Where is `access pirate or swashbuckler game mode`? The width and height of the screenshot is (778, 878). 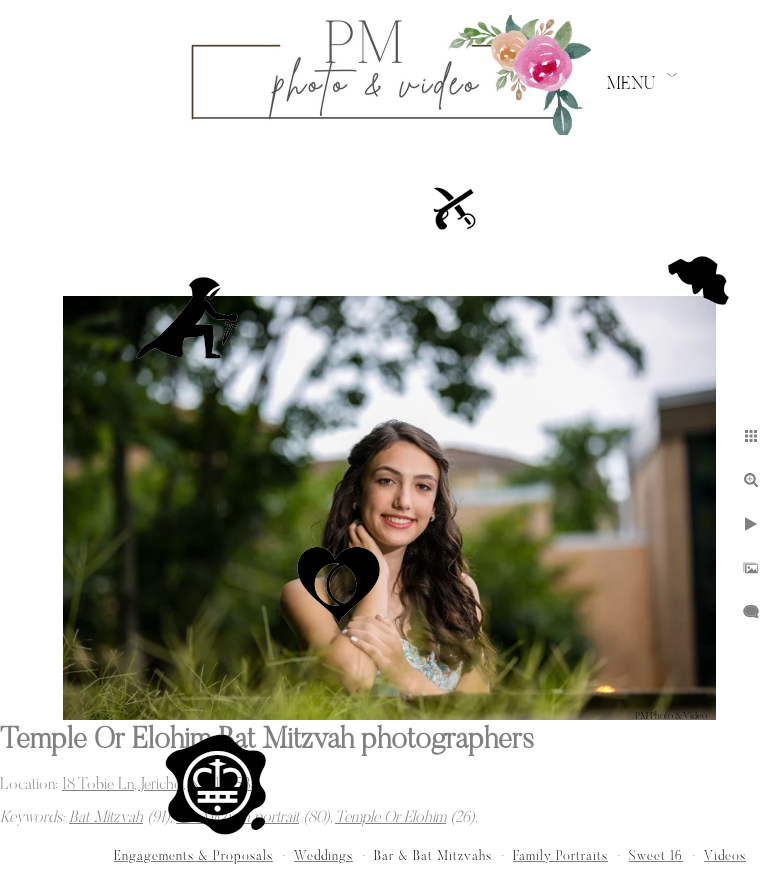 access pirate or swashbuckler game mode is located at coordinates (454, 208).